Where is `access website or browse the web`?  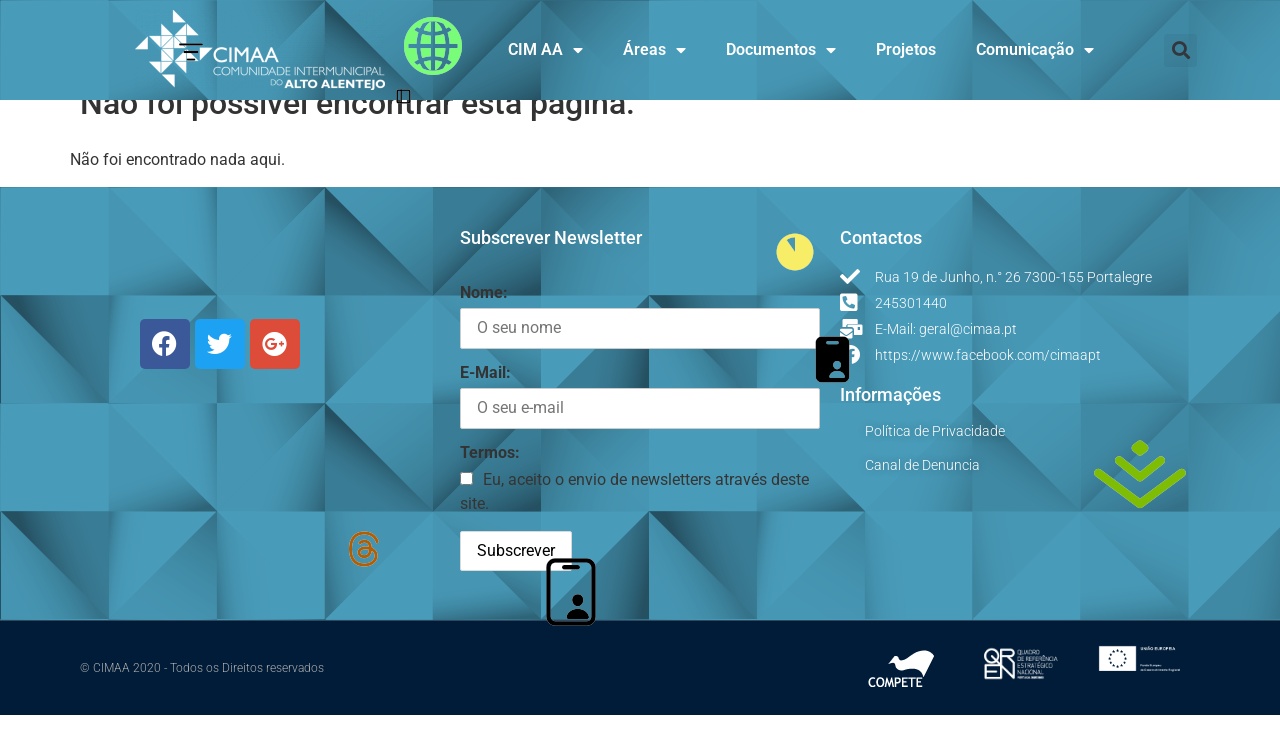
access website or browse the web is located at coordinates (433, 46).